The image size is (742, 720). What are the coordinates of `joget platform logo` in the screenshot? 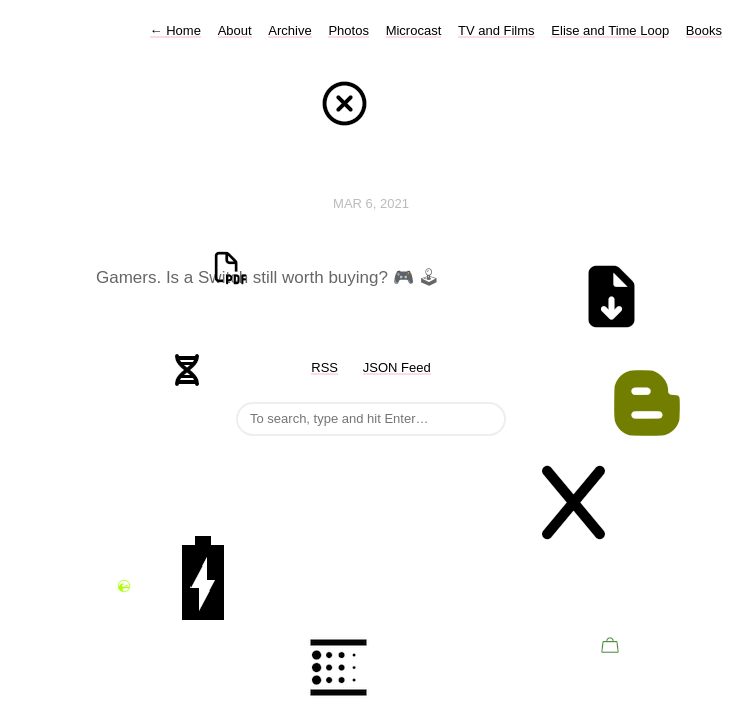 It's located at (124, 586).